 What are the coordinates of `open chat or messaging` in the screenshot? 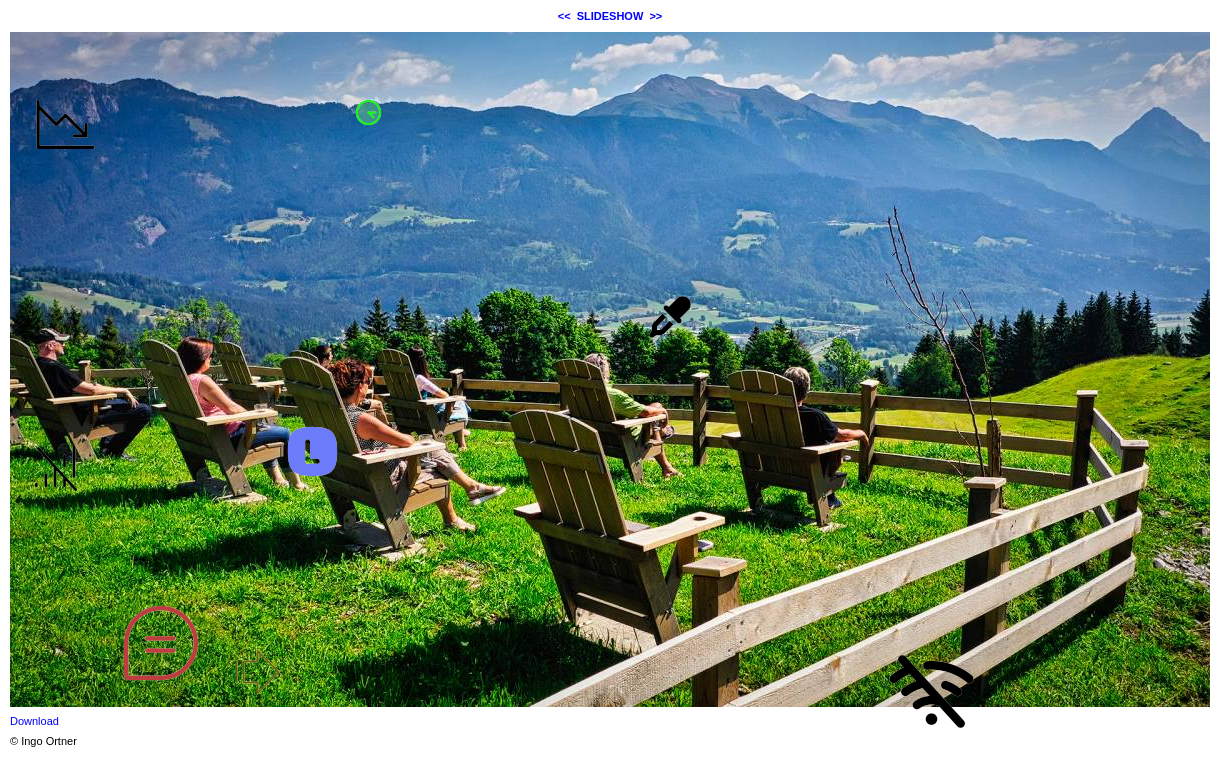 It's located at (159, 644).